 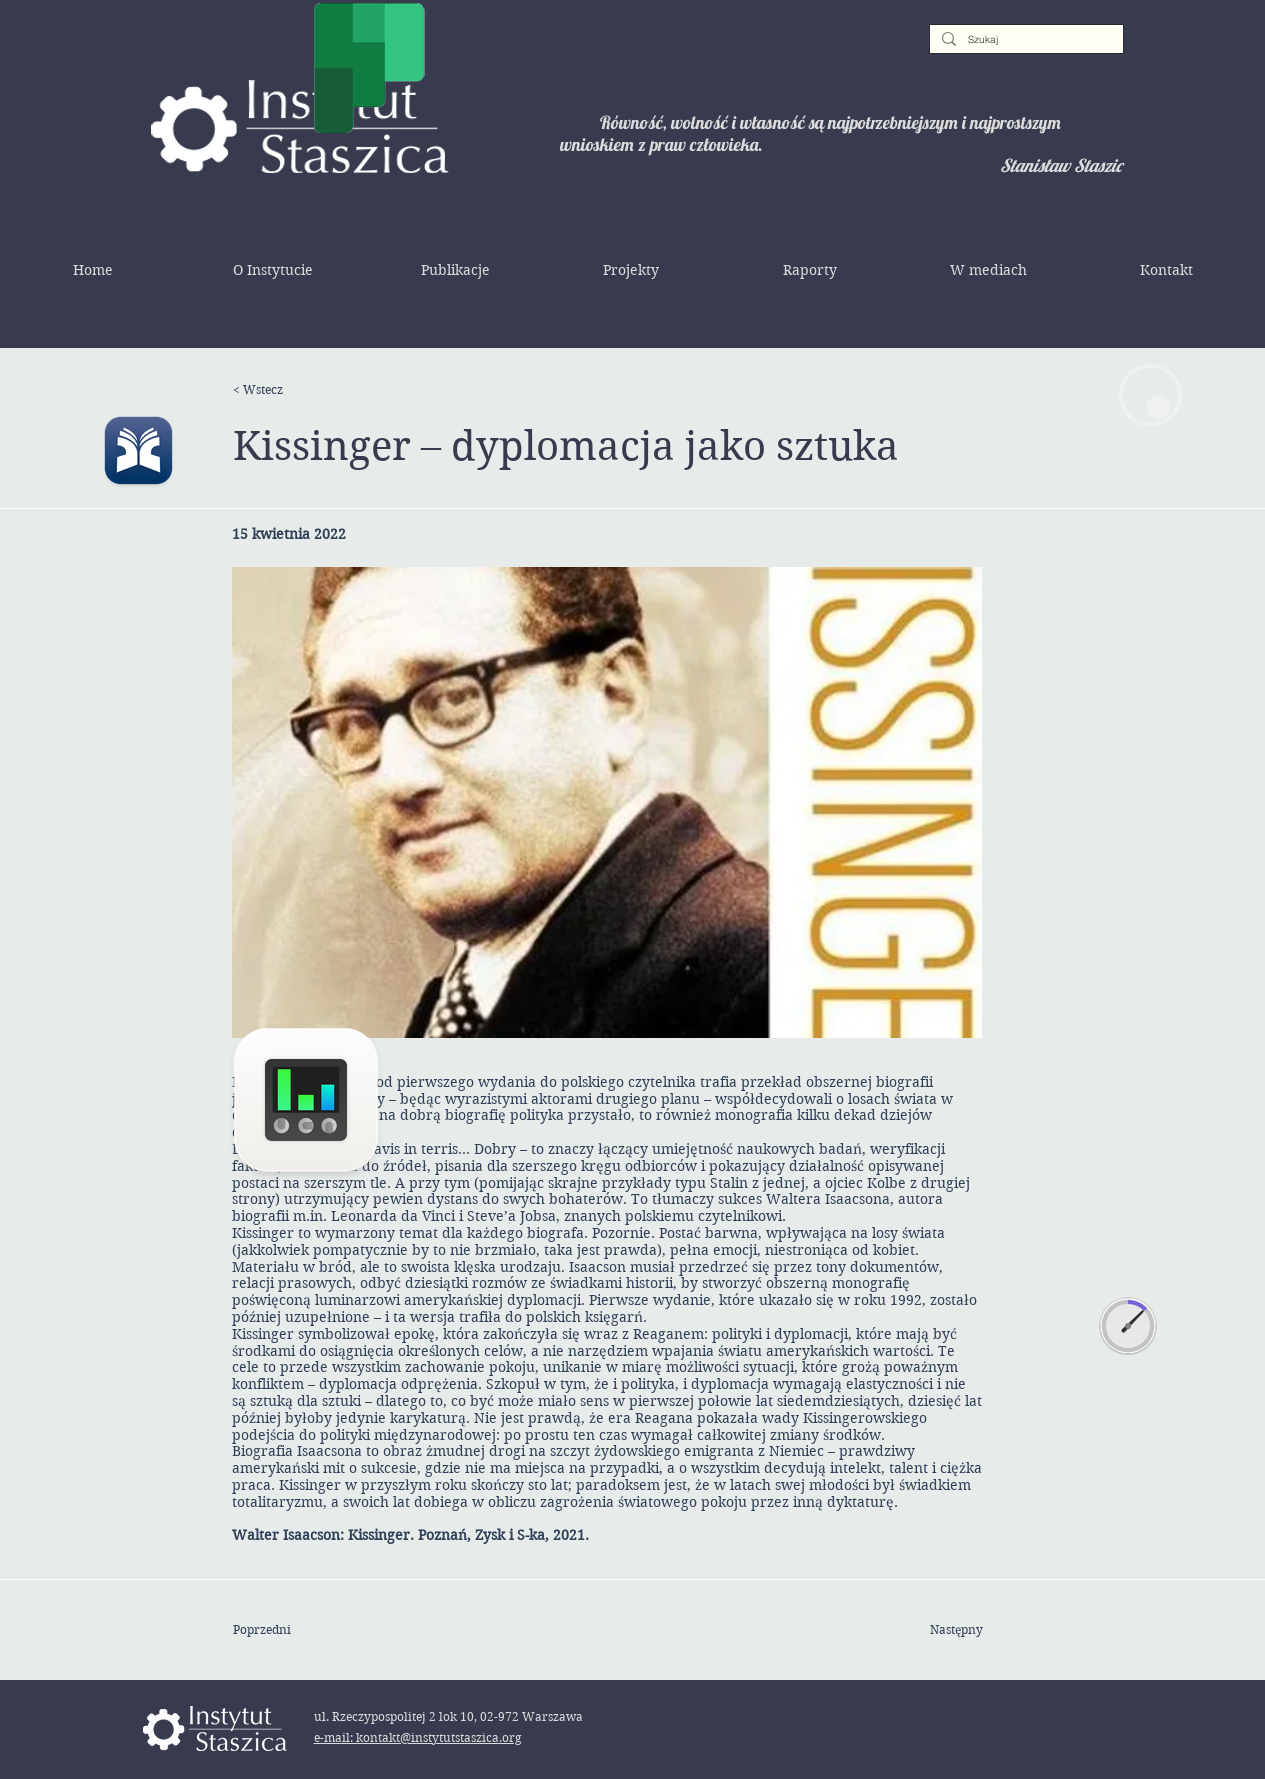 What do you see at coordinates (306, 1100) in the screenshot?
I see `open carla audio plugin host control panel` at bounding box center [306, 1100].